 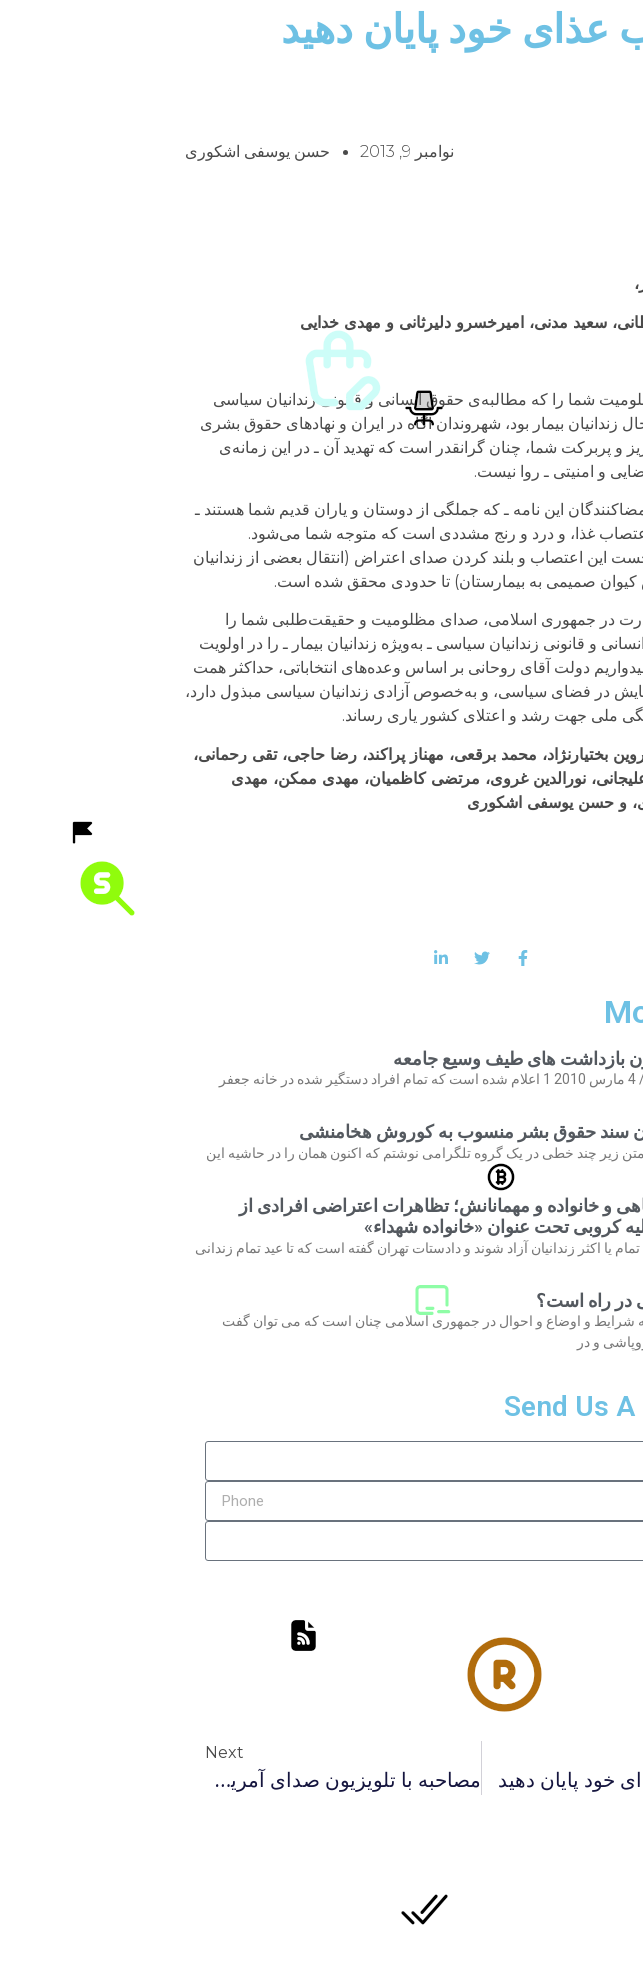 I want to click on search for pricing or financial information, so click(x=107, y=888).